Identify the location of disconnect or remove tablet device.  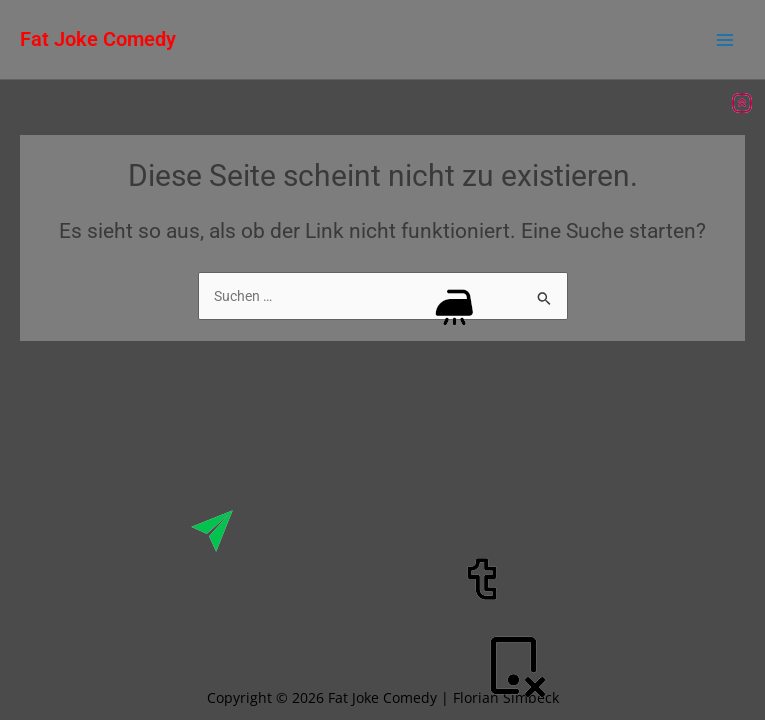
(513, 665).